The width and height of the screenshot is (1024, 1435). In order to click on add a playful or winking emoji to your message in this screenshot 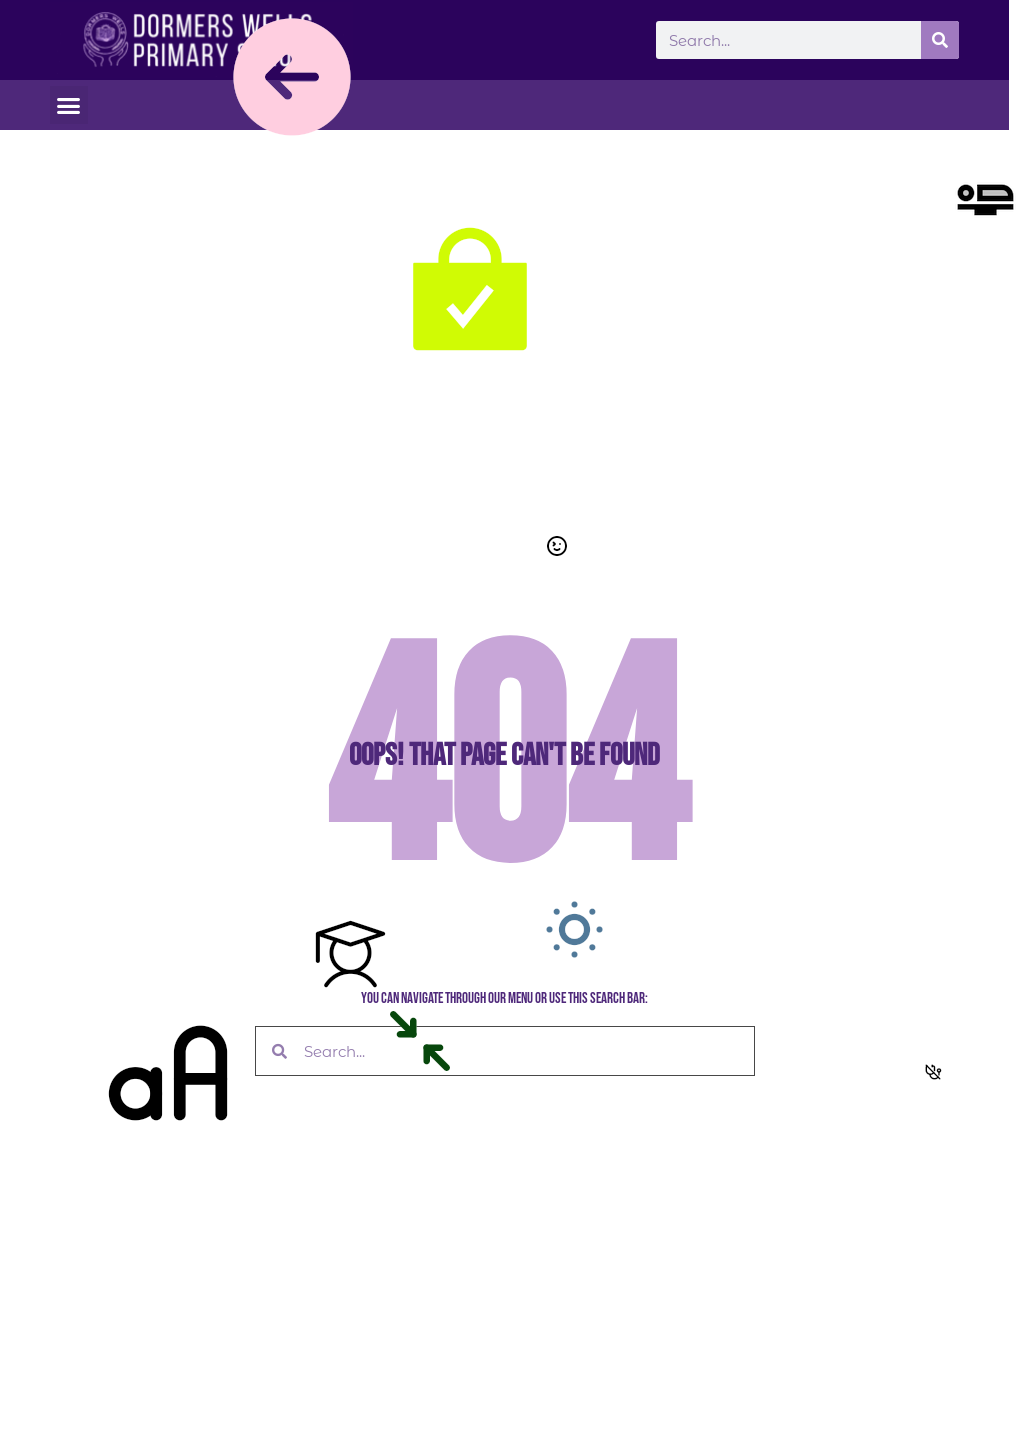, I will do `click(557, 546)`.